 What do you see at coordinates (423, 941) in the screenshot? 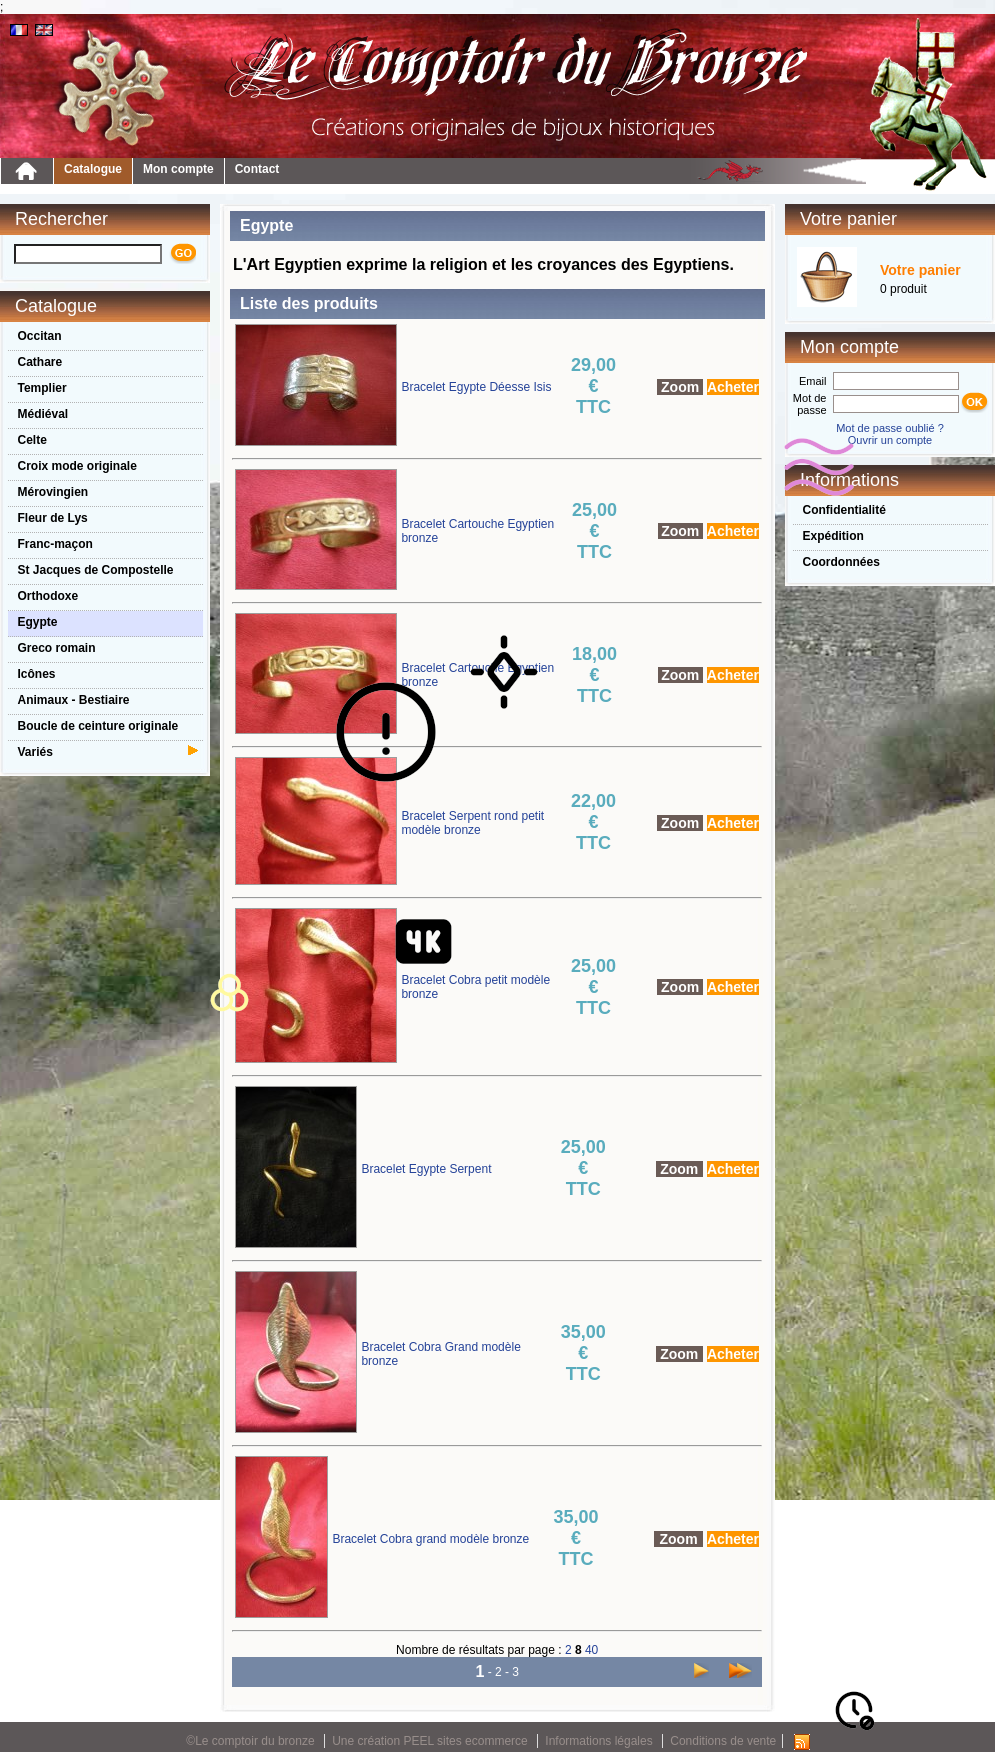
I see `indicates 4K resolution video quality` at bounding box center [423, 941].